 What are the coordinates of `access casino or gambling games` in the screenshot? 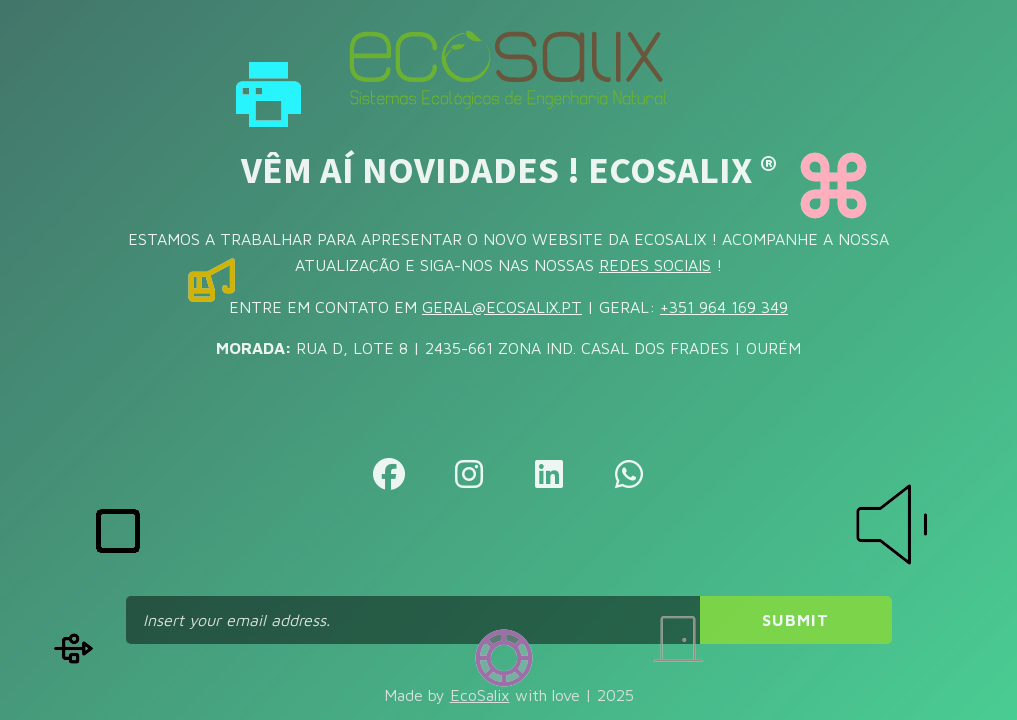 It's located at (504, 658).